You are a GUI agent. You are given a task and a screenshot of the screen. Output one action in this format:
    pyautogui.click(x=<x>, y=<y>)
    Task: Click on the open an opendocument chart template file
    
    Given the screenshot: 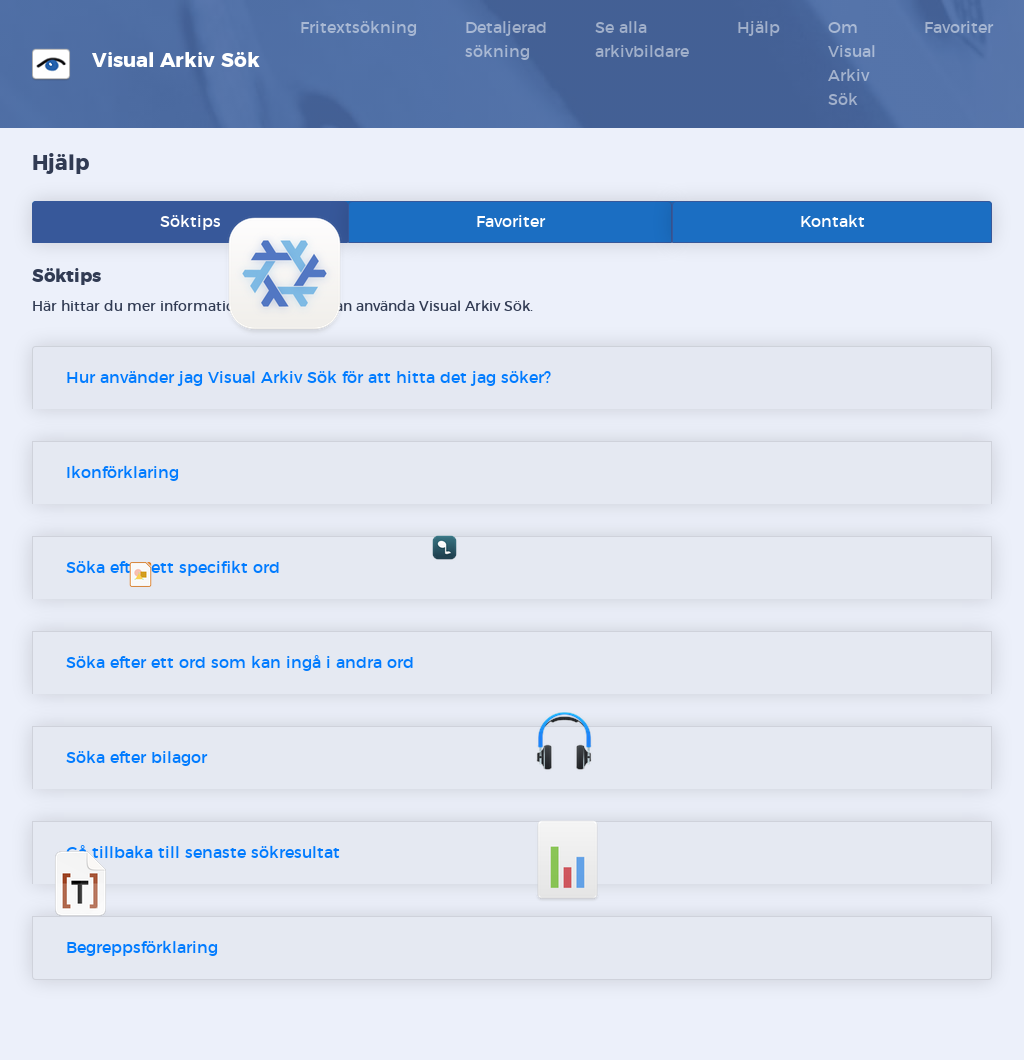 What is the action you would take?
    pyautogui.click(x=567, y=859)
    